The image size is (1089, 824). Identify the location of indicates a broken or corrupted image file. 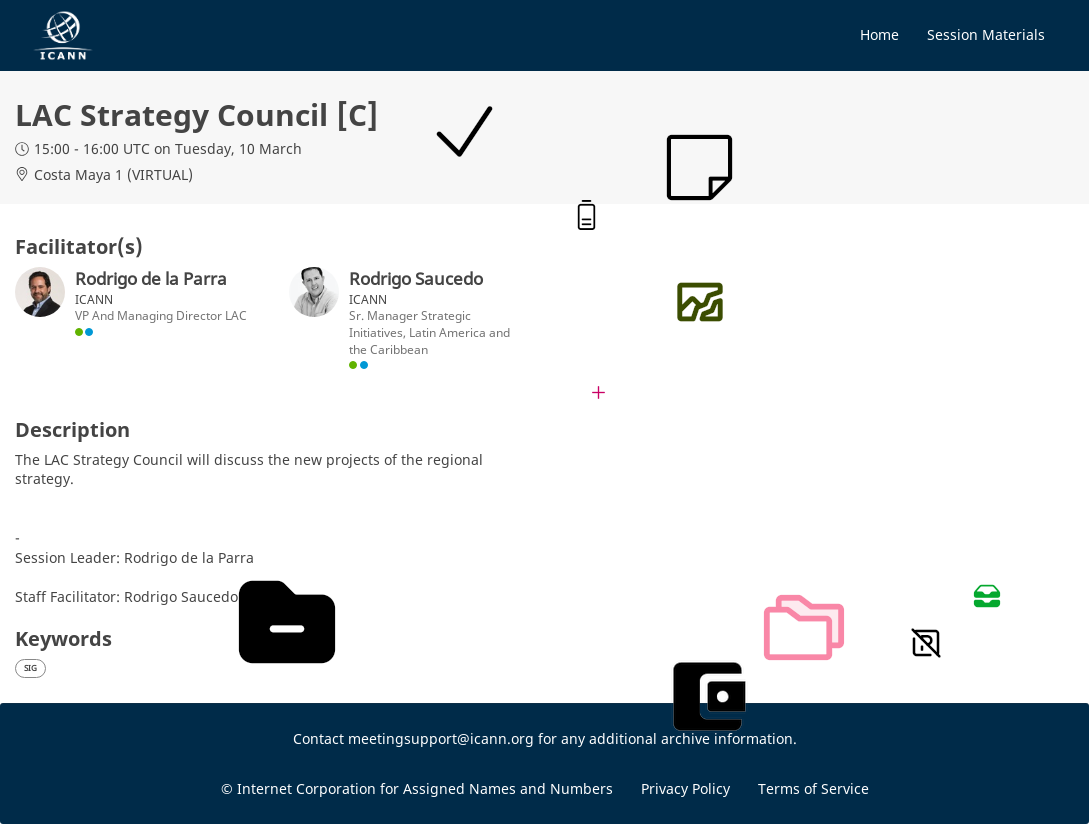
(700, 302).